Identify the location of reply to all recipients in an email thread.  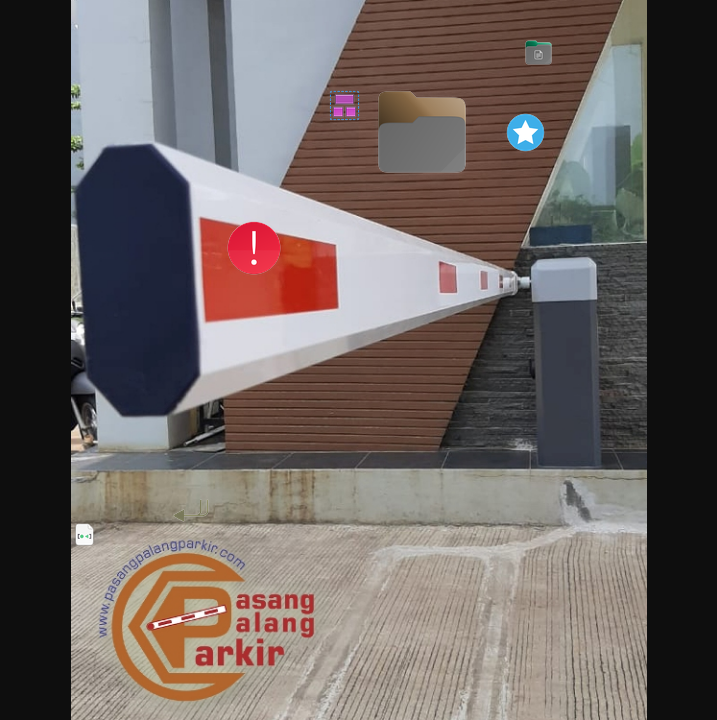
(190, 508).